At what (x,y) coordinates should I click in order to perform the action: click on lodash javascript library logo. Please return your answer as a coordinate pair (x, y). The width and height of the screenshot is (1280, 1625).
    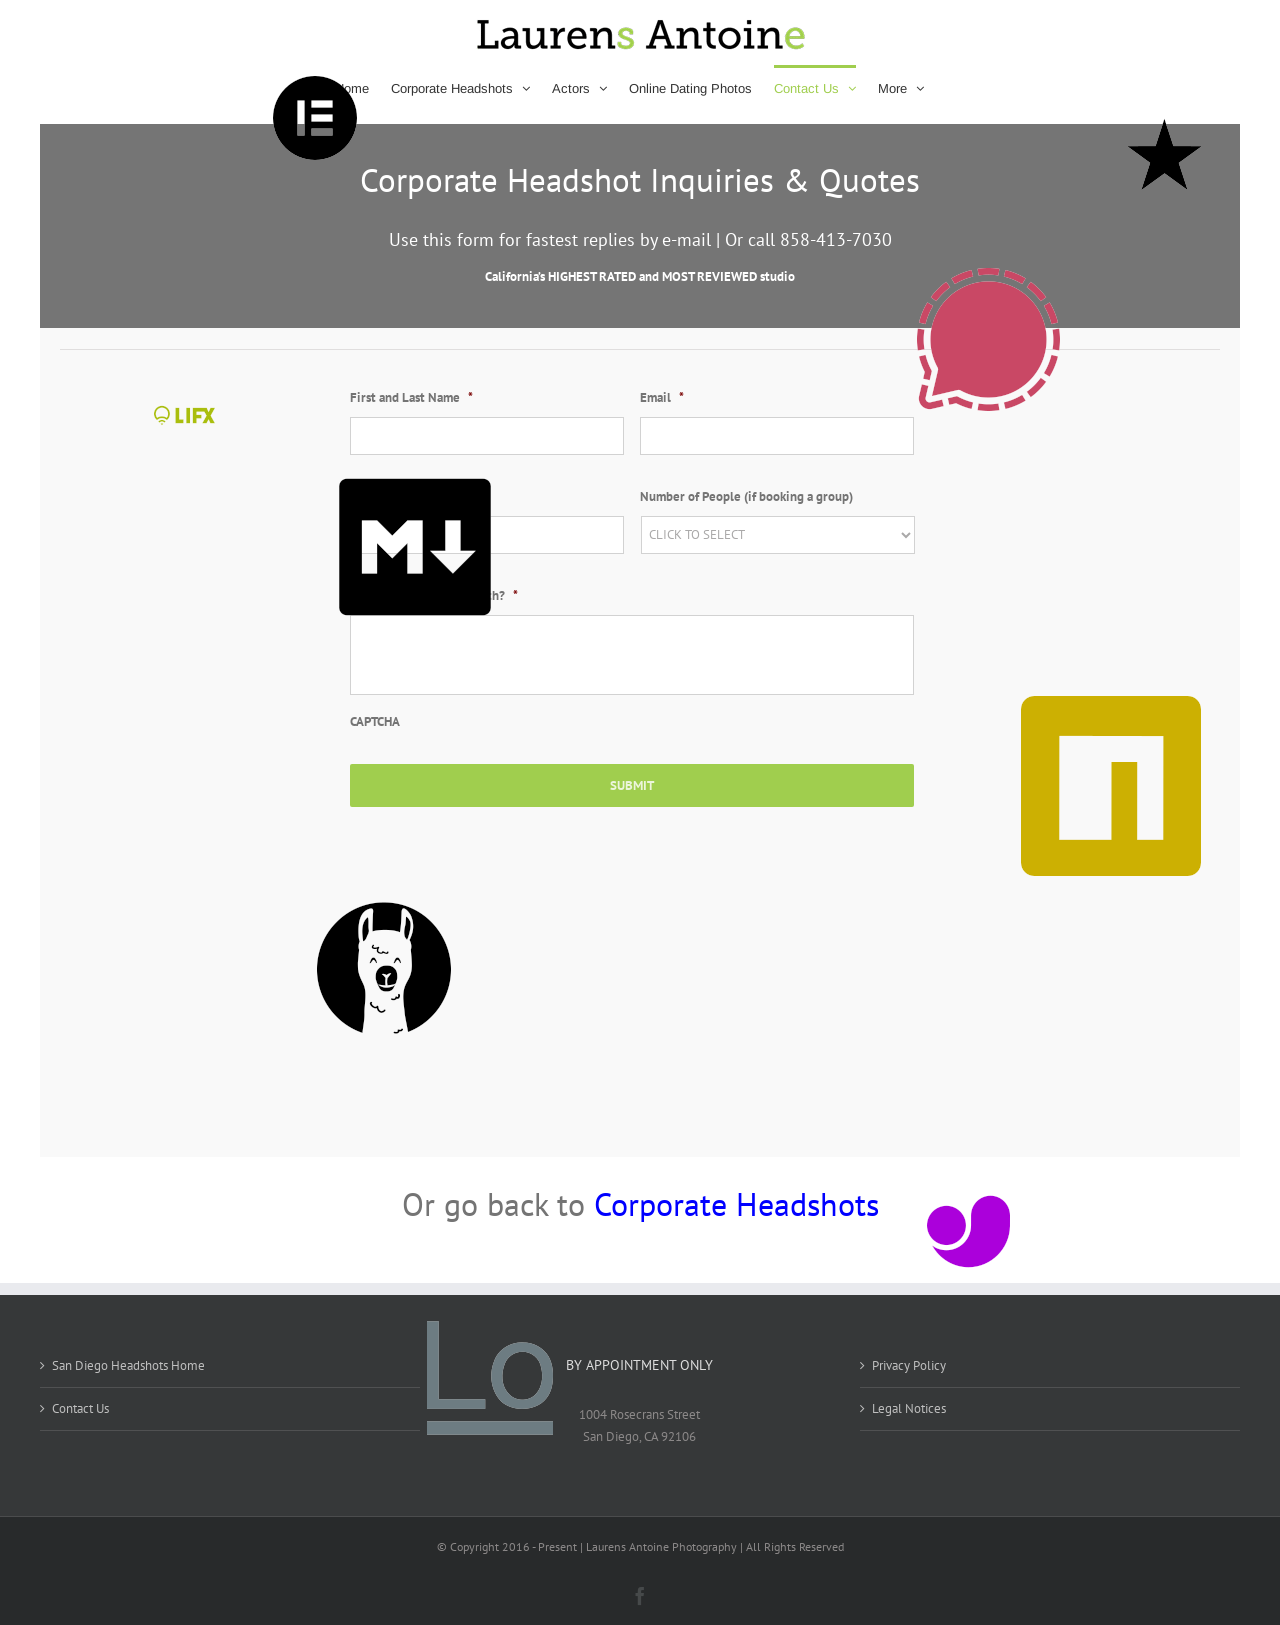
    Looking at the image, I should click on (490, 1378).